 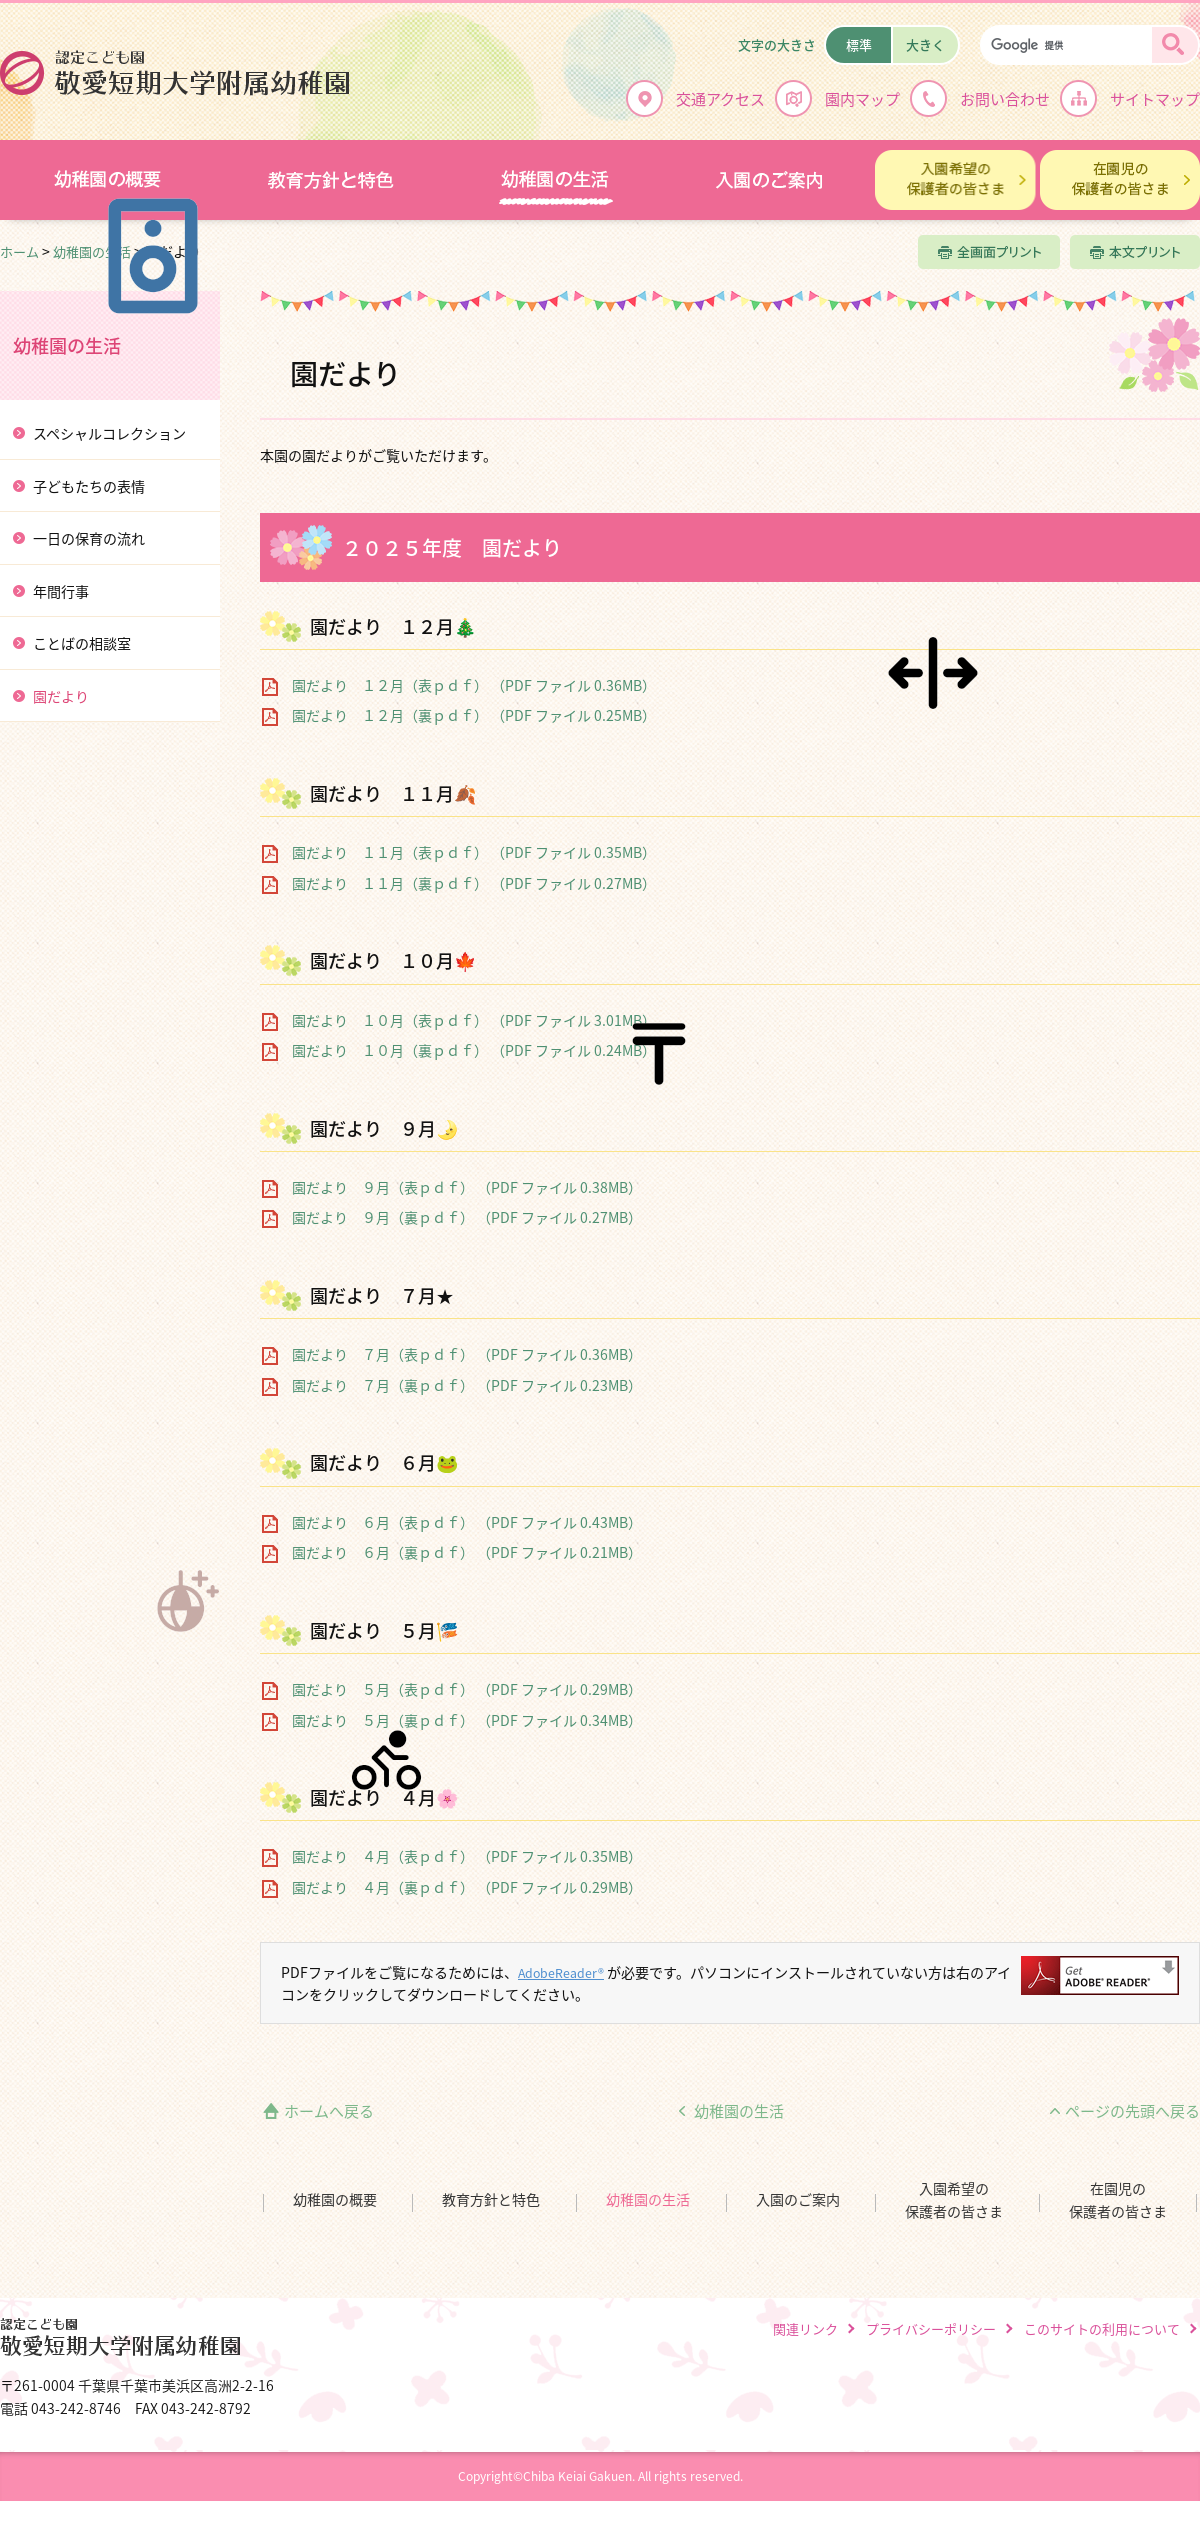 I want to click on indicates kazakhstani tenge currency, so click(x=659, y=1054).